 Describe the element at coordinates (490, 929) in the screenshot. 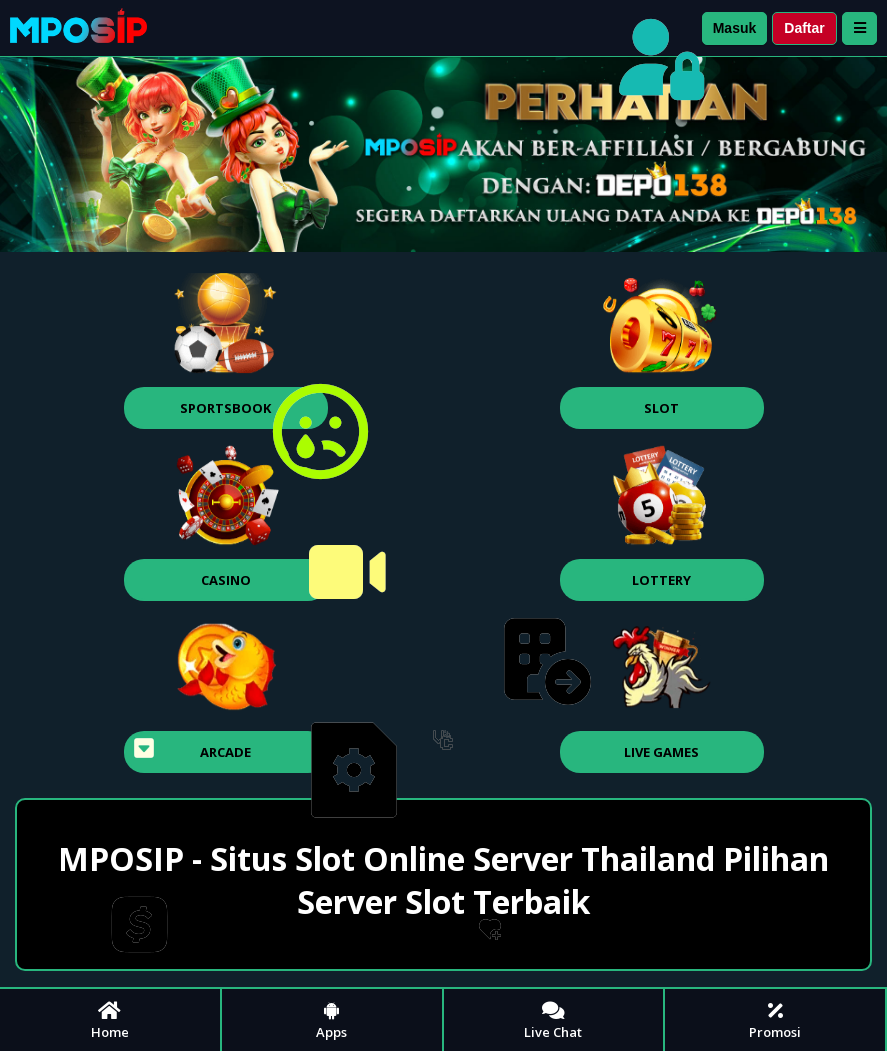

I see `add to favorites` at that location.